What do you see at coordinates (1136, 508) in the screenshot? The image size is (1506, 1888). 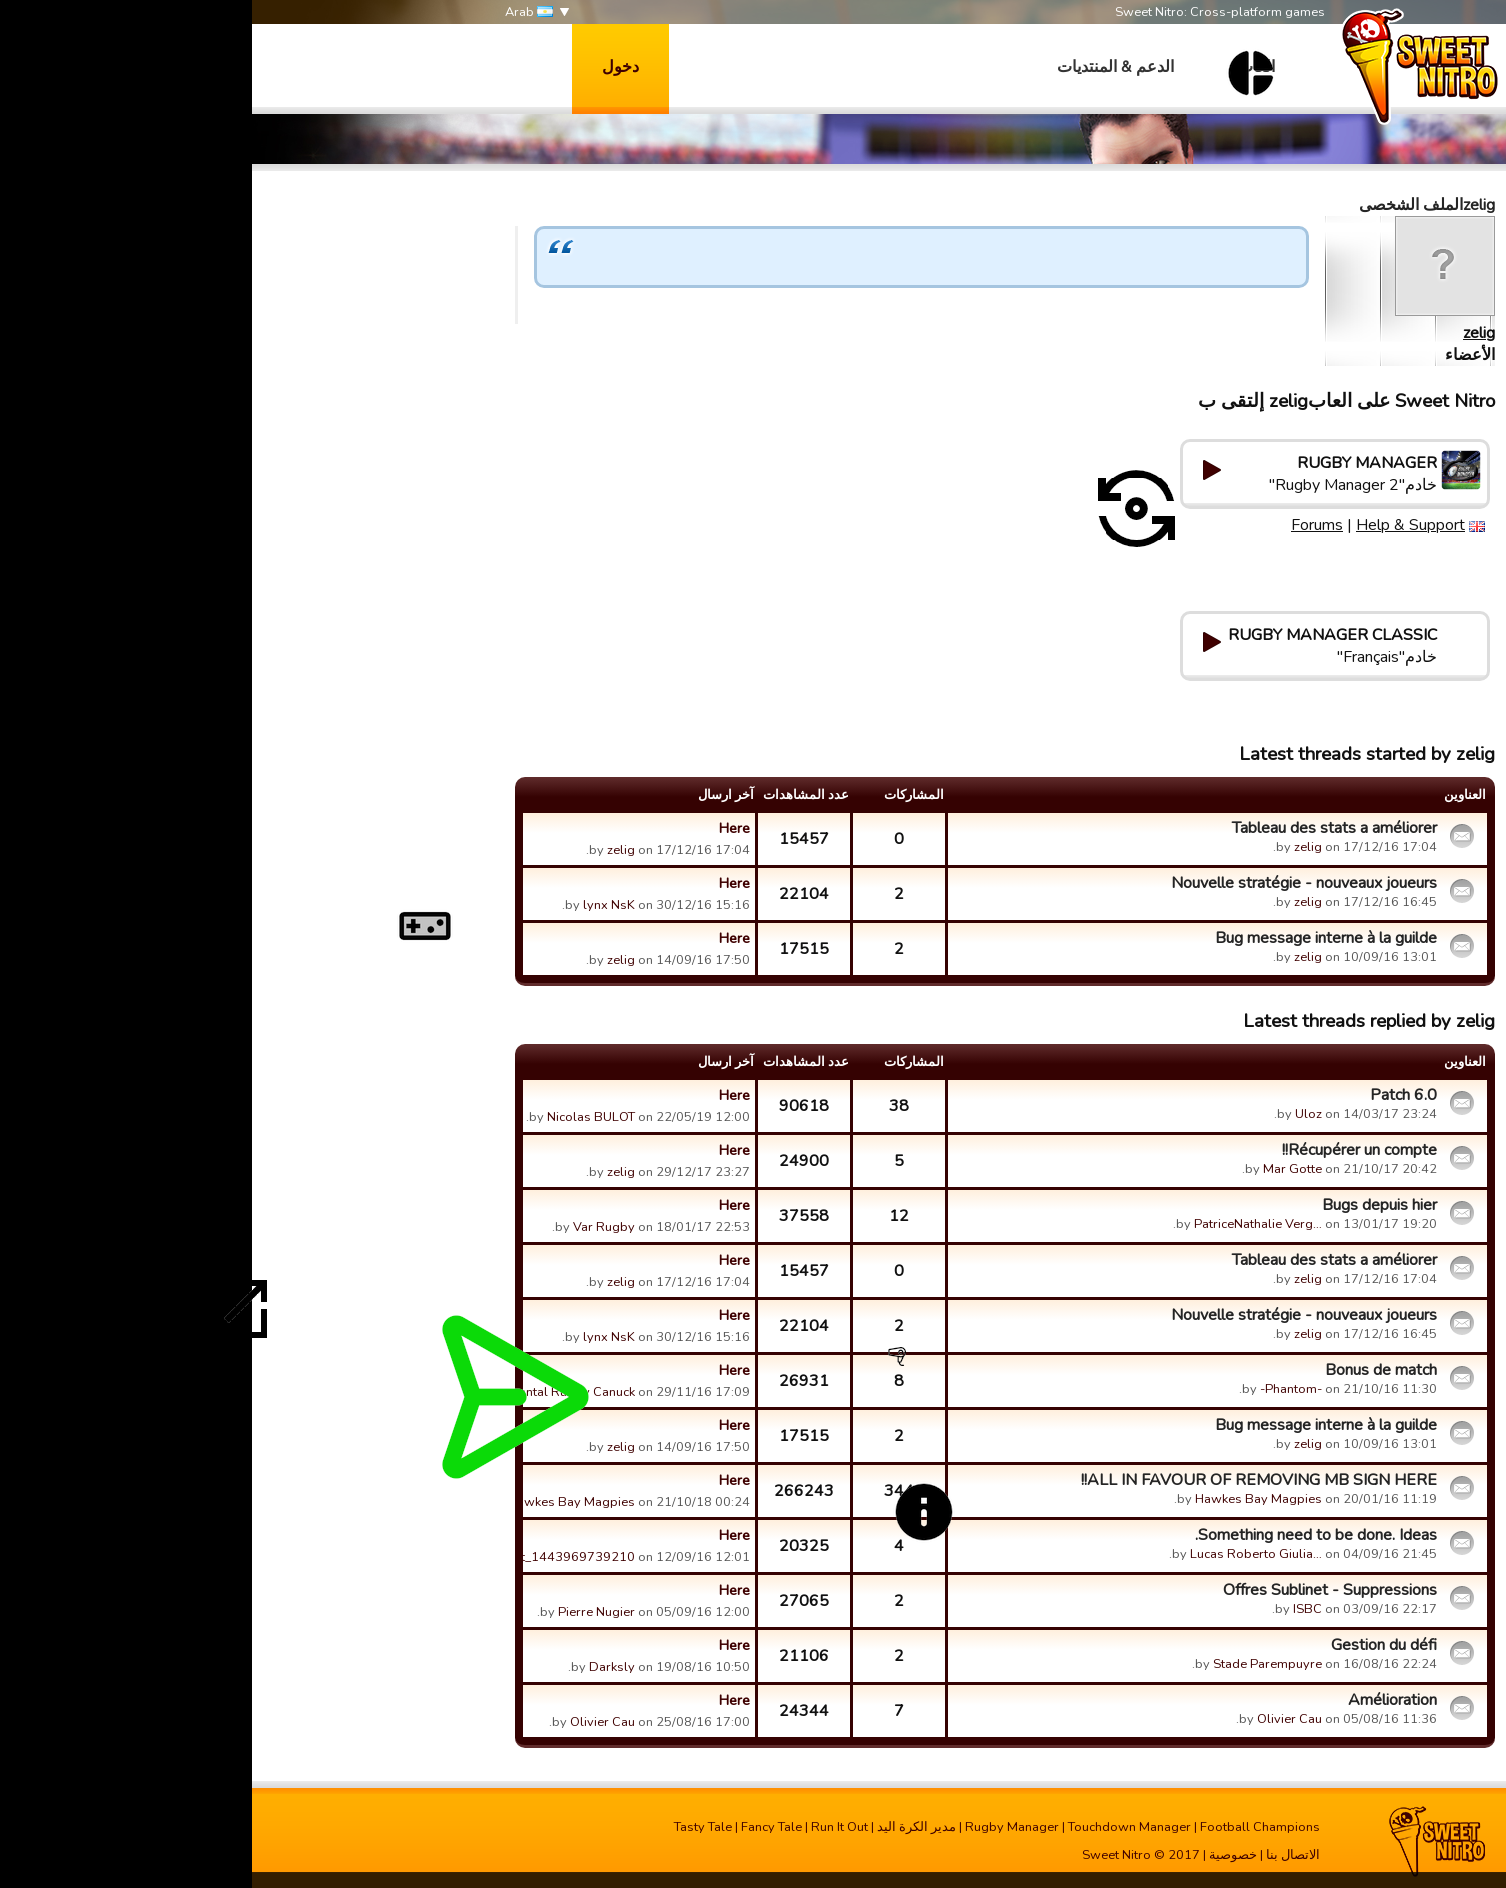 I see `switch between front and rear camera` at bounding box center [1136, 508].